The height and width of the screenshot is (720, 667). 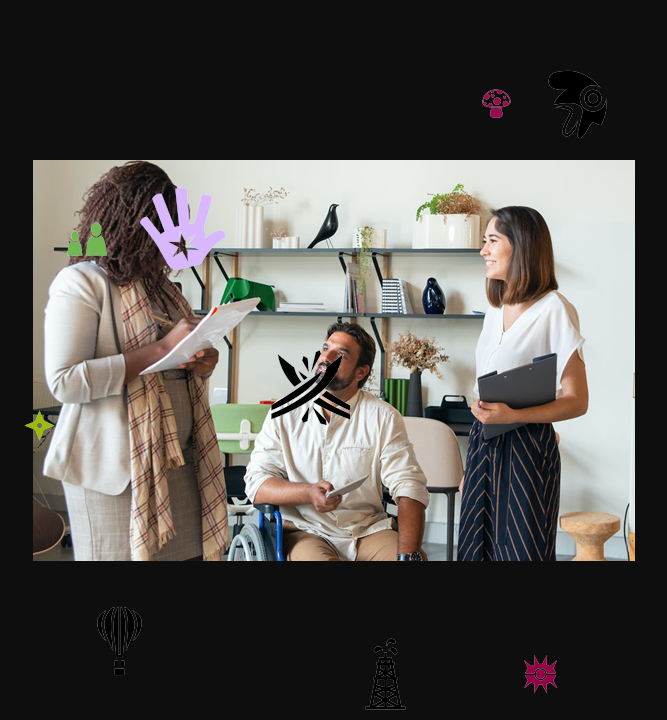 What do you see at coordinates (385, 675) in the screenshot?
I see `access oil drilling or extraction features` at bounding box center [385, 675].